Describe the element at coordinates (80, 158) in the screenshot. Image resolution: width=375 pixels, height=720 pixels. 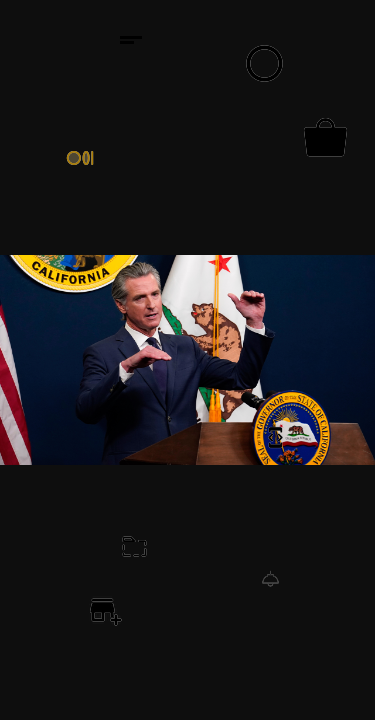
I see `visit medium profile or blog` at that location.